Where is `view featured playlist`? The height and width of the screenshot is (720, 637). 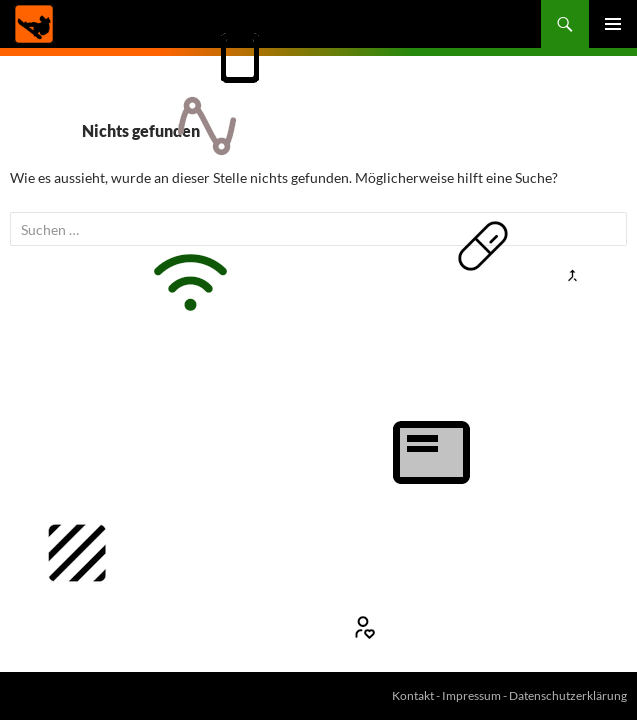 view featured playlist is located at coordinates (431, 452).